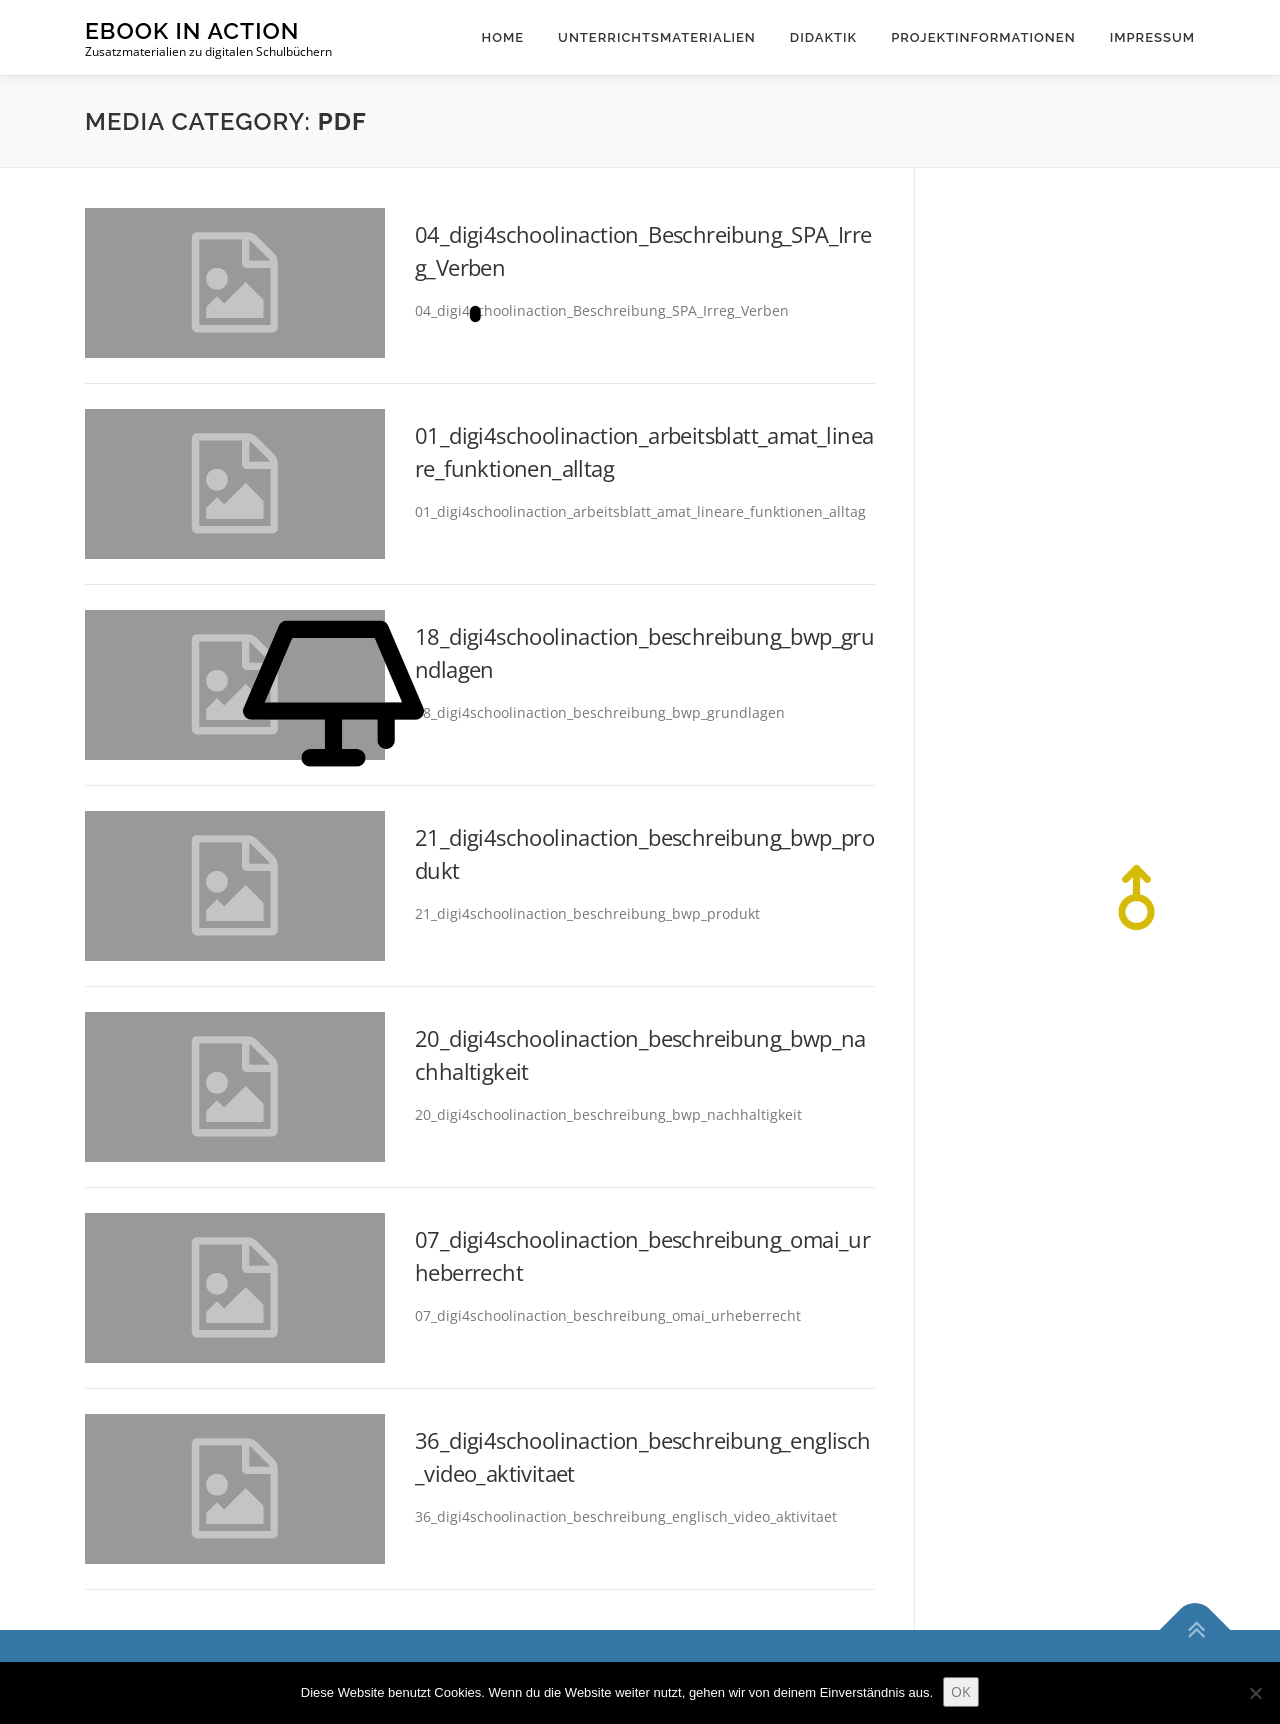 The width and height of the screenshot is (1280, 1724). Describe the element at coordinates (1136, 897) in the screenshot. I see `swipe up to continue or dismiss` at that location.